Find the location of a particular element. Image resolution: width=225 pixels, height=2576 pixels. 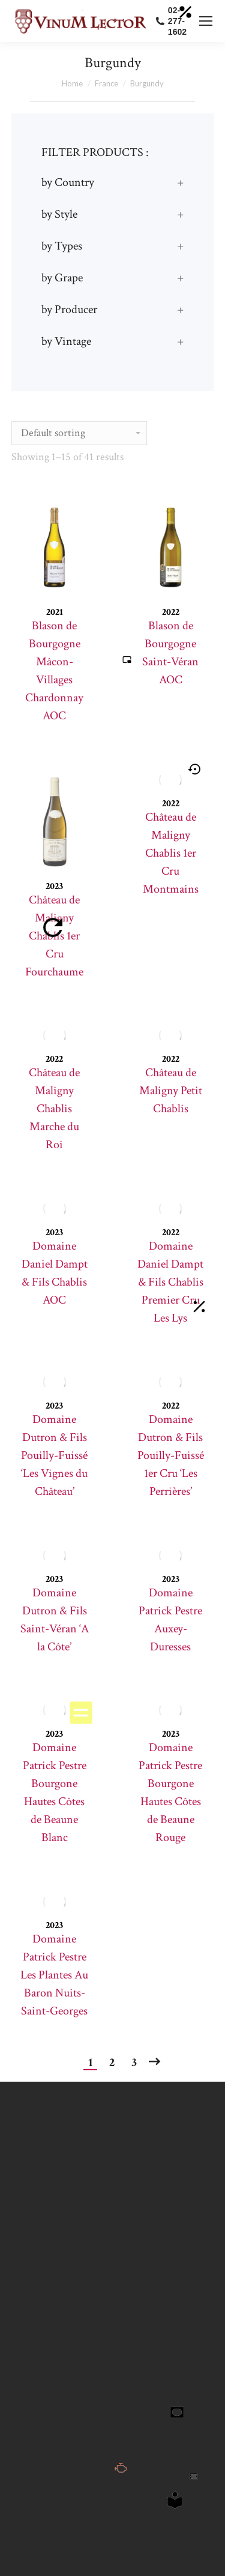

view discount or sale information is located at coordinates (185, 12).